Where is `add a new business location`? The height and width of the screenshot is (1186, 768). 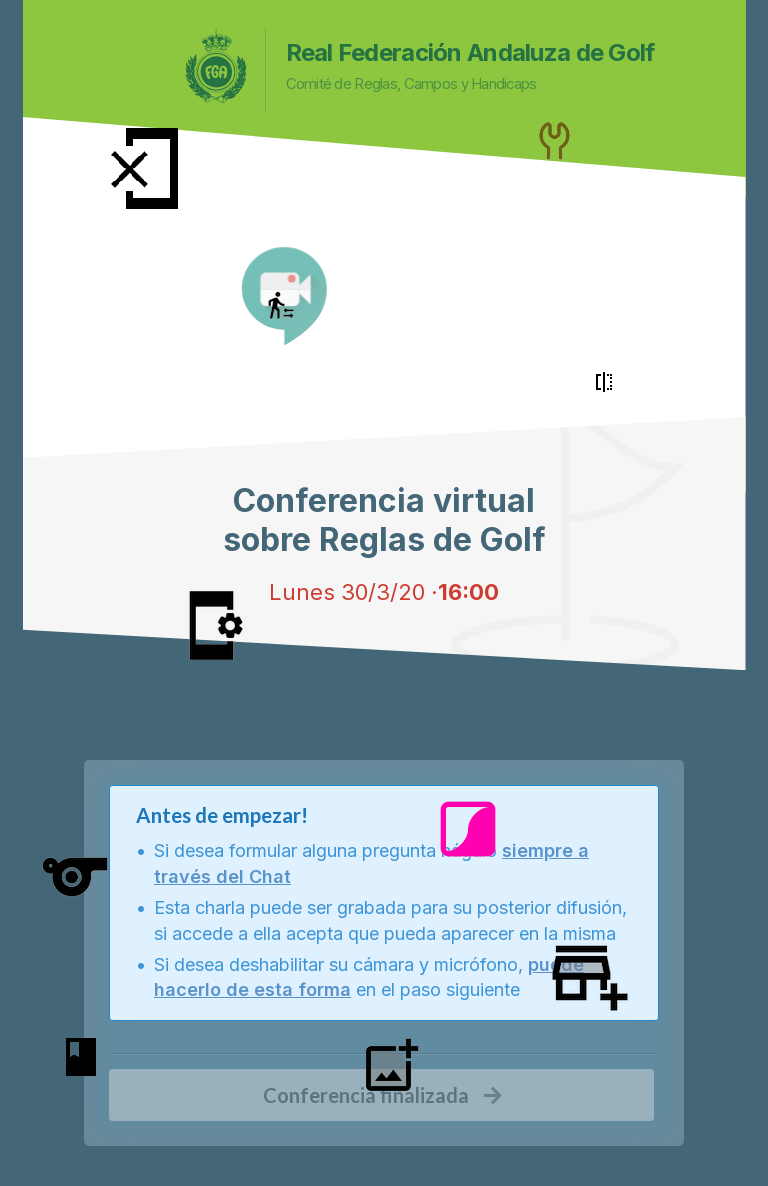 add a new business location is located at coordinates (590, 973).